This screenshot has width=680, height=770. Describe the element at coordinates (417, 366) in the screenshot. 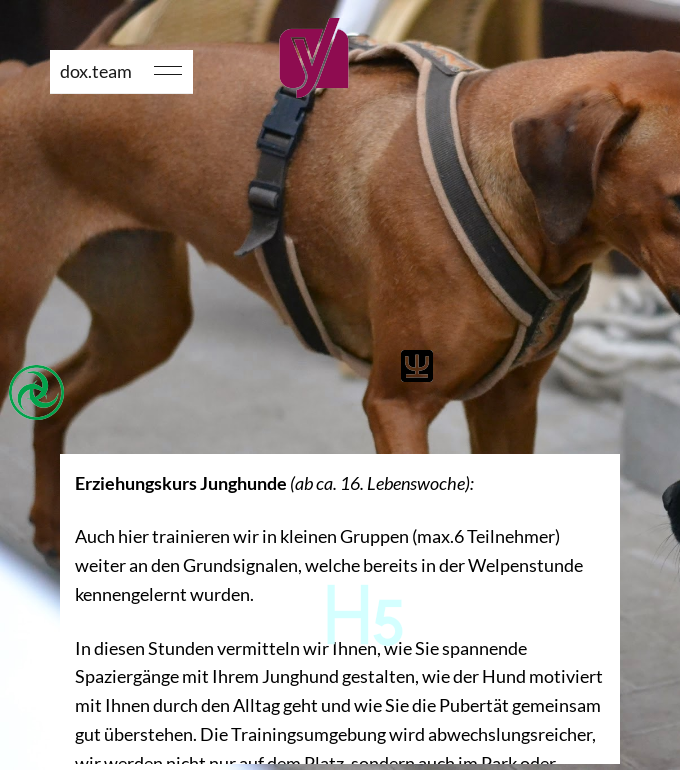

I see `open the Rime input method application` at that location.